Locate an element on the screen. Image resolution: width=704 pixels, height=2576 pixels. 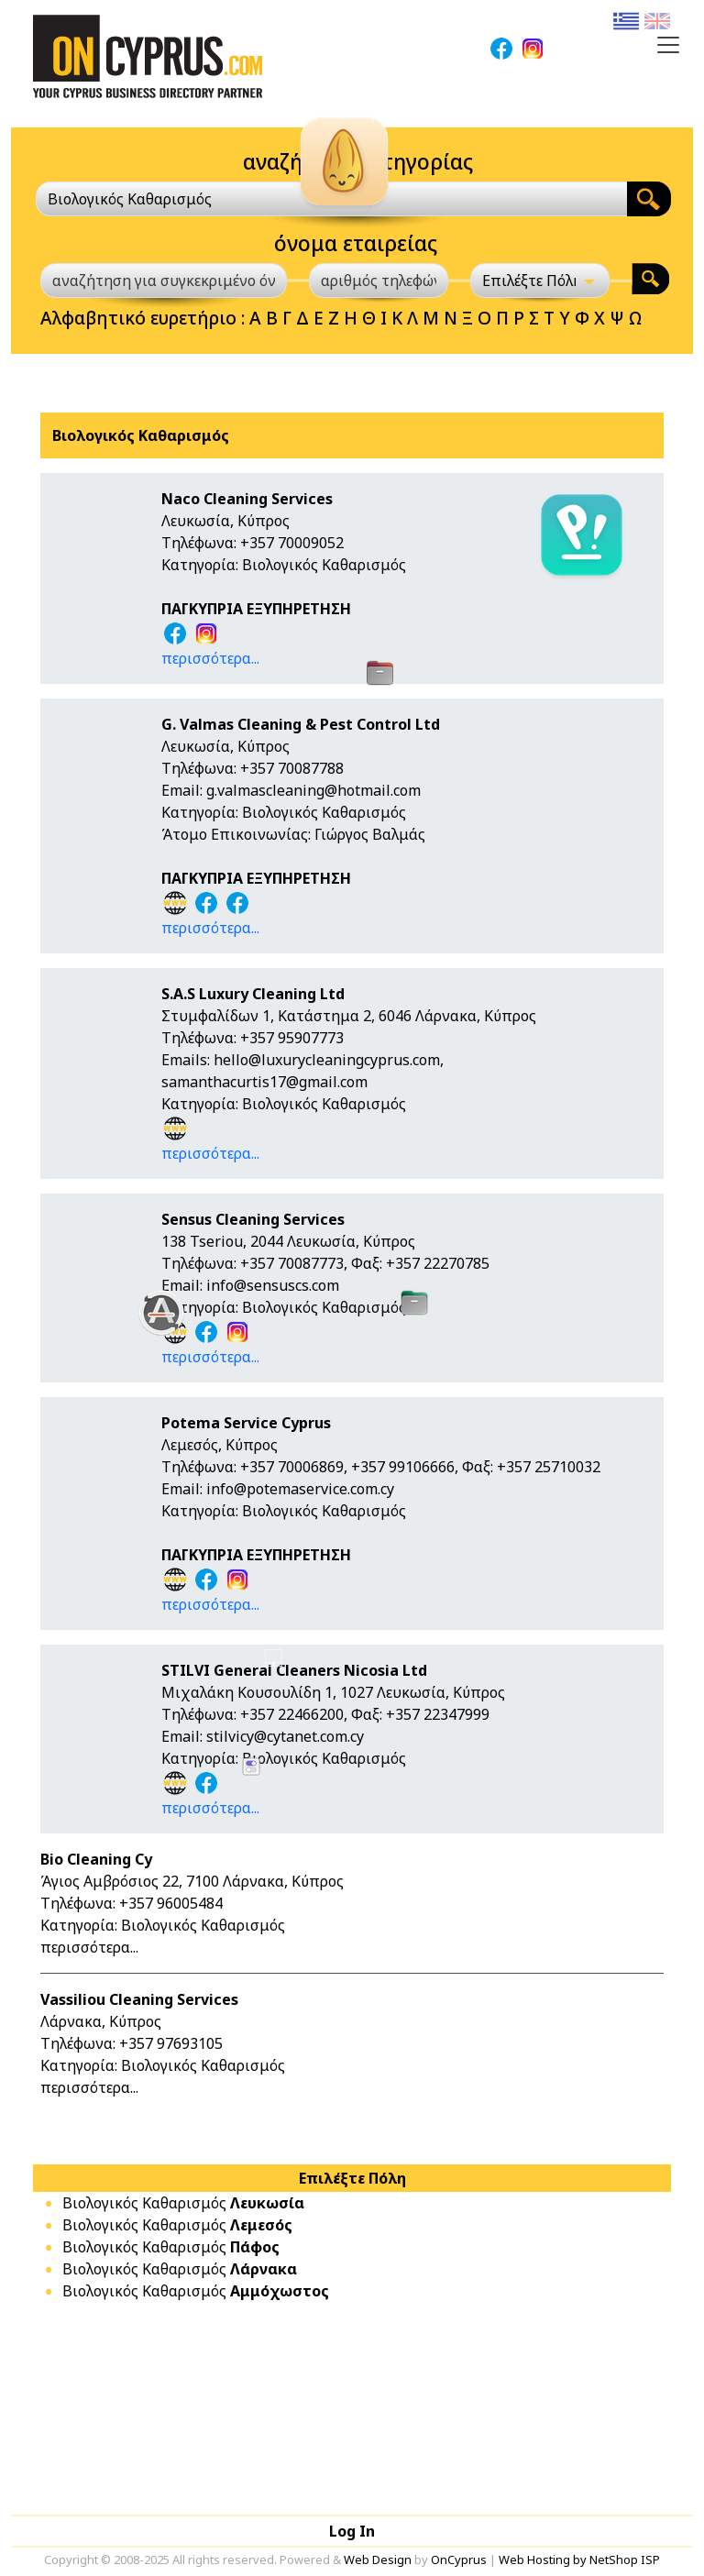
touchpad is currently enabled is located at coordinates (273, 1657).